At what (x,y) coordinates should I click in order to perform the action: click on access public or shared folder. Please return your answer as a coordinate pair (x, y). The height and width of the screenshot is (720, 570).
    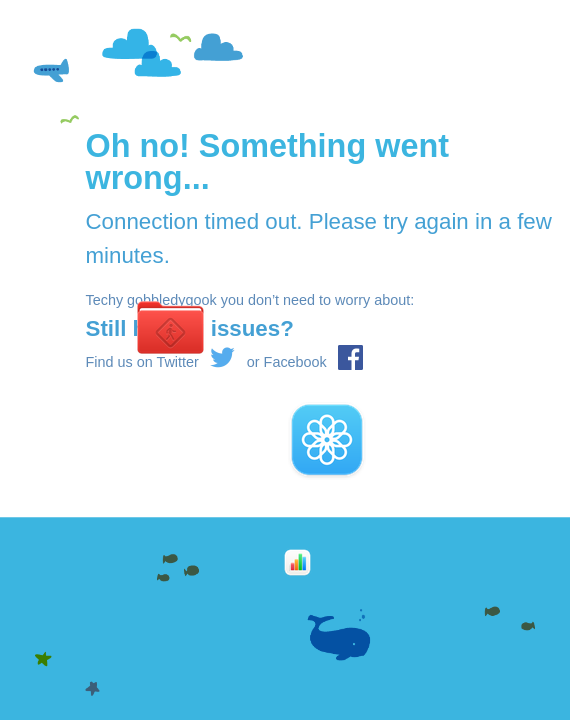
    Looking at the image, I should click on (170, 327).